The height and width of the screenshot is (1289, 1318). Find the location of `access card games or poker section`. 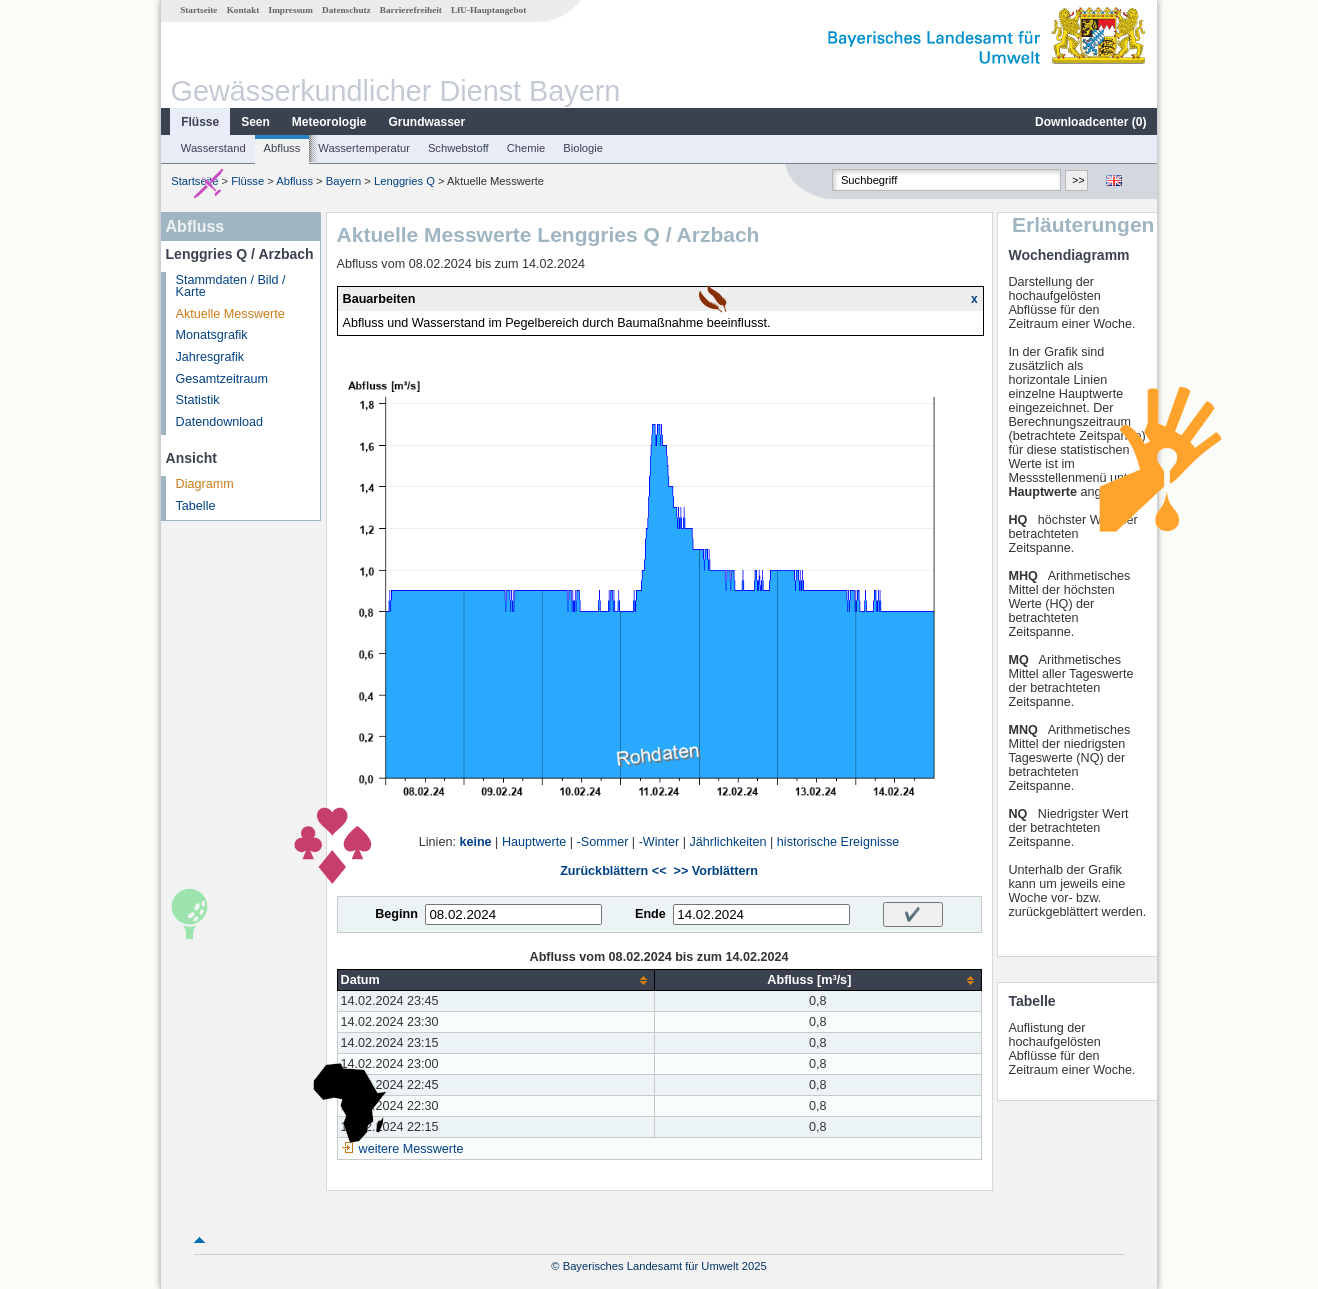

access card games or poker section is located at coordinates (332, 845).